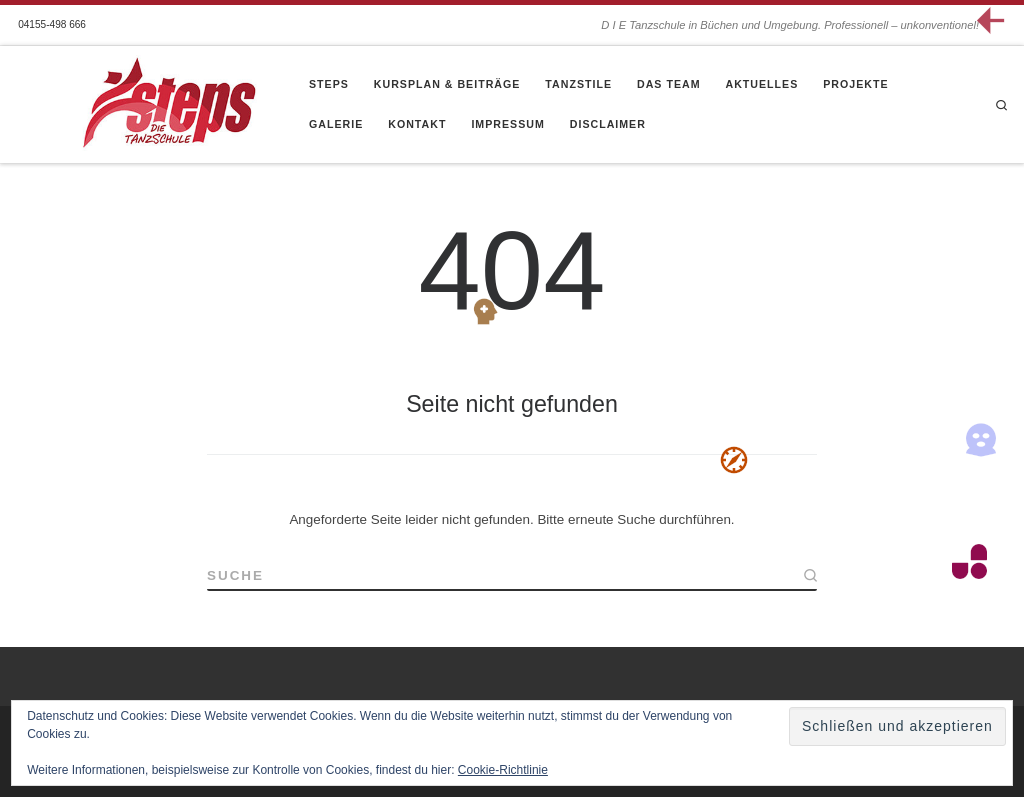 This screenshot has width=1024, height=797. Describe the element at coordinates (981, 440) in the screenshot. I see `indicates criminal or suspicious user profile` at that location.